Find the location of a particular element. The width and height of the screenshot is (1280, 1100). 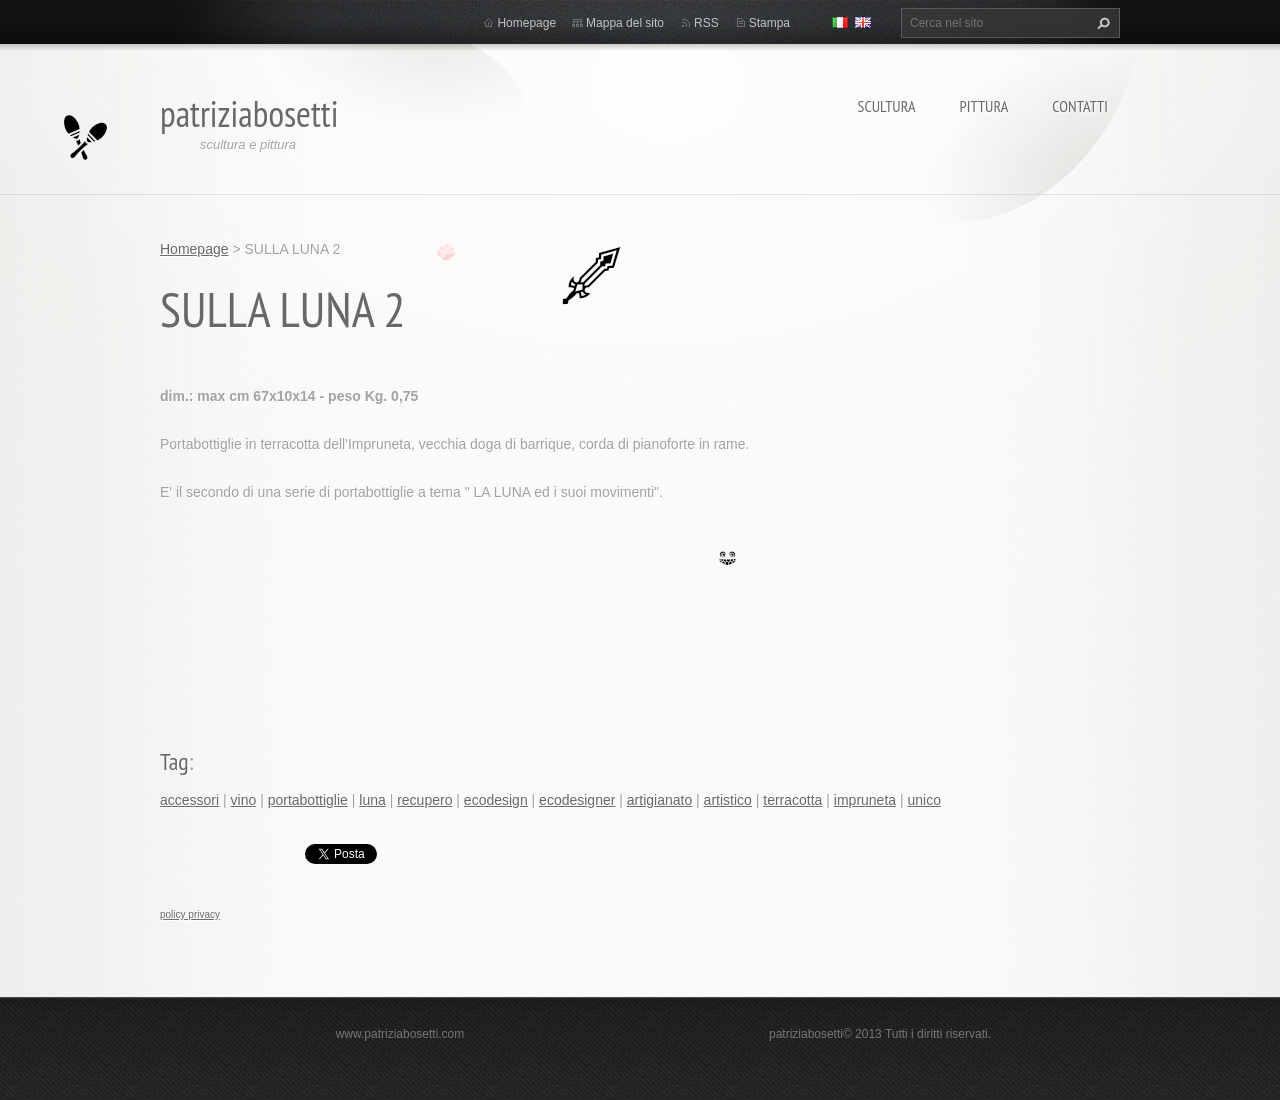

access music or sound effects settings is located at coordinates (85, 137).